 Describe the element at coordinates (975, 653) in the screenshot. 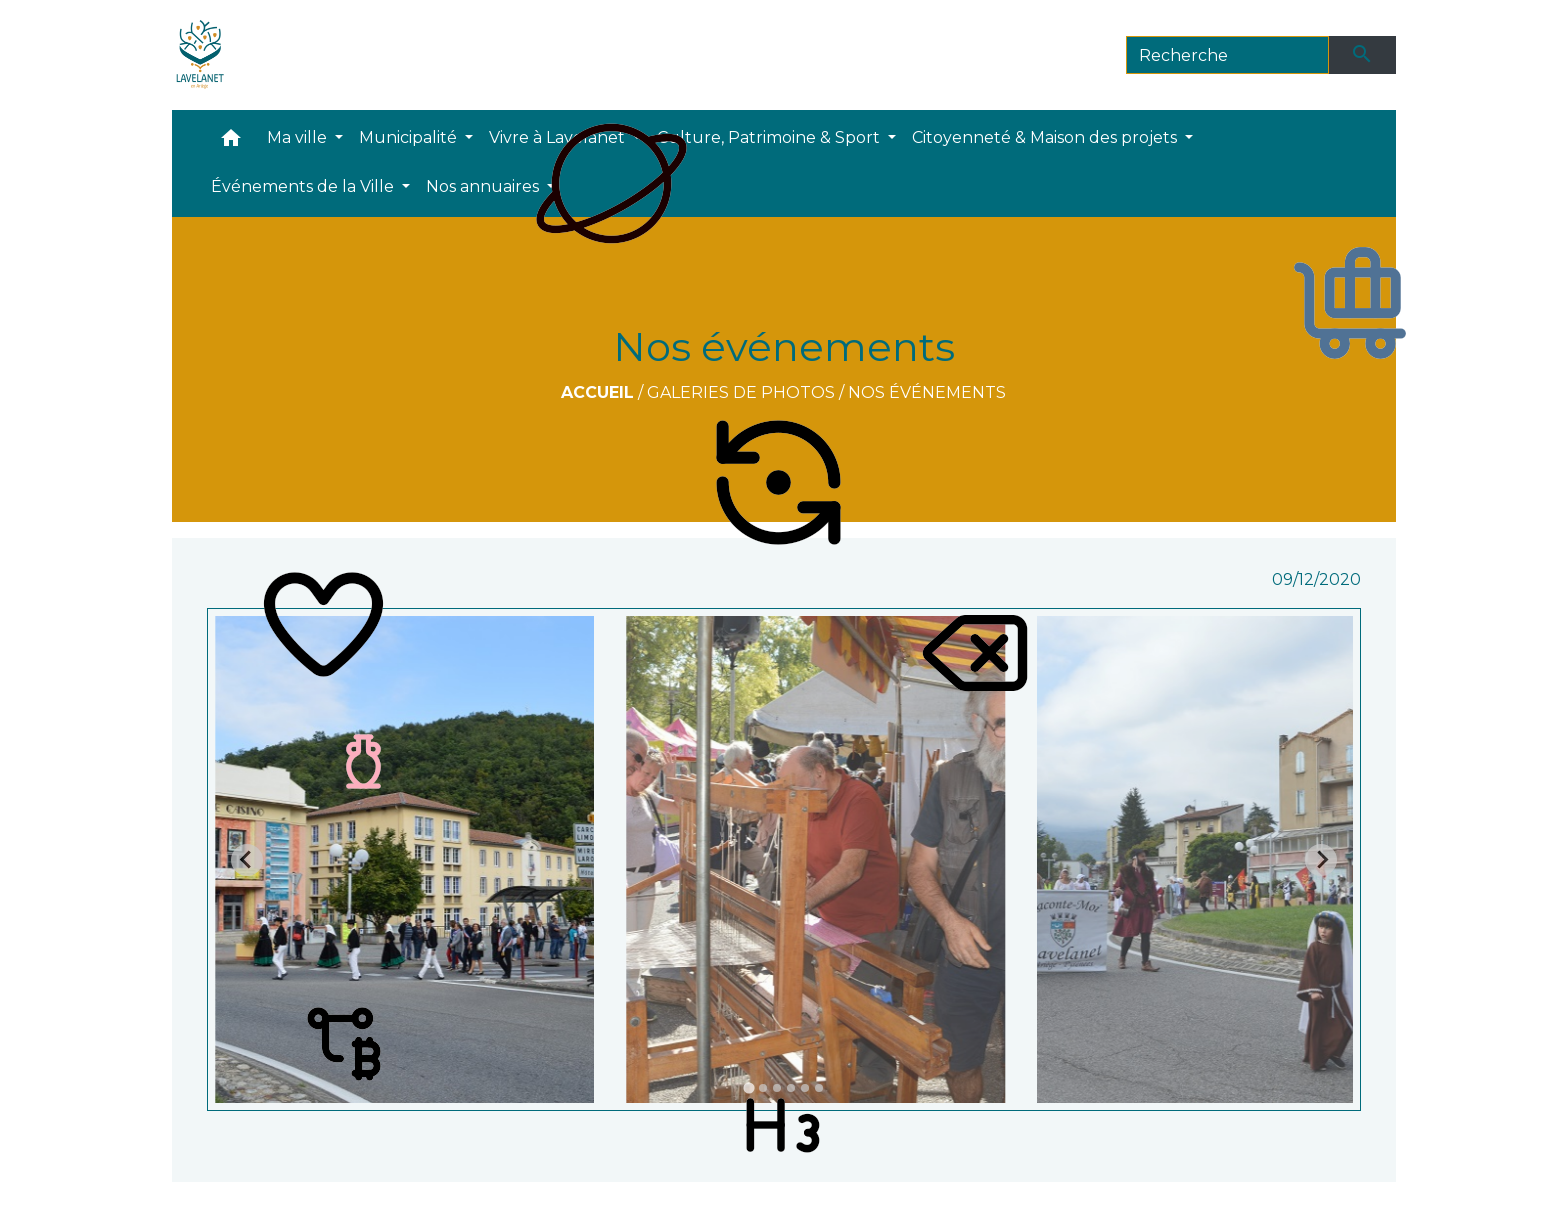

I see `delete selected item` at that location.